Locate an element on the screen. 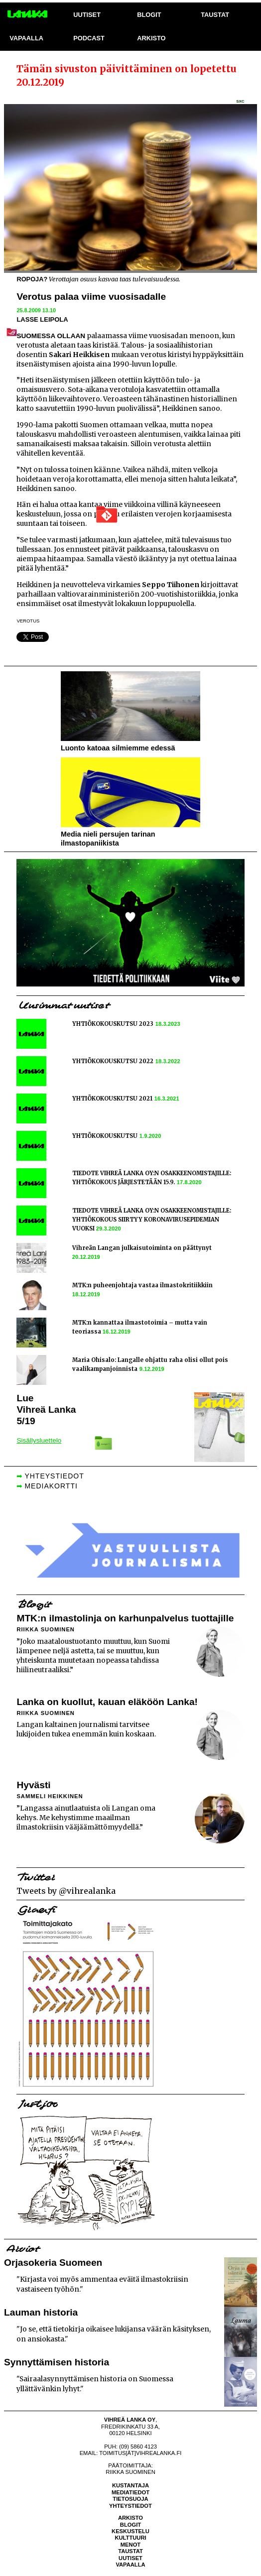  open ASUS Republic of Gamers files folder is located at coordinates (11, 332).